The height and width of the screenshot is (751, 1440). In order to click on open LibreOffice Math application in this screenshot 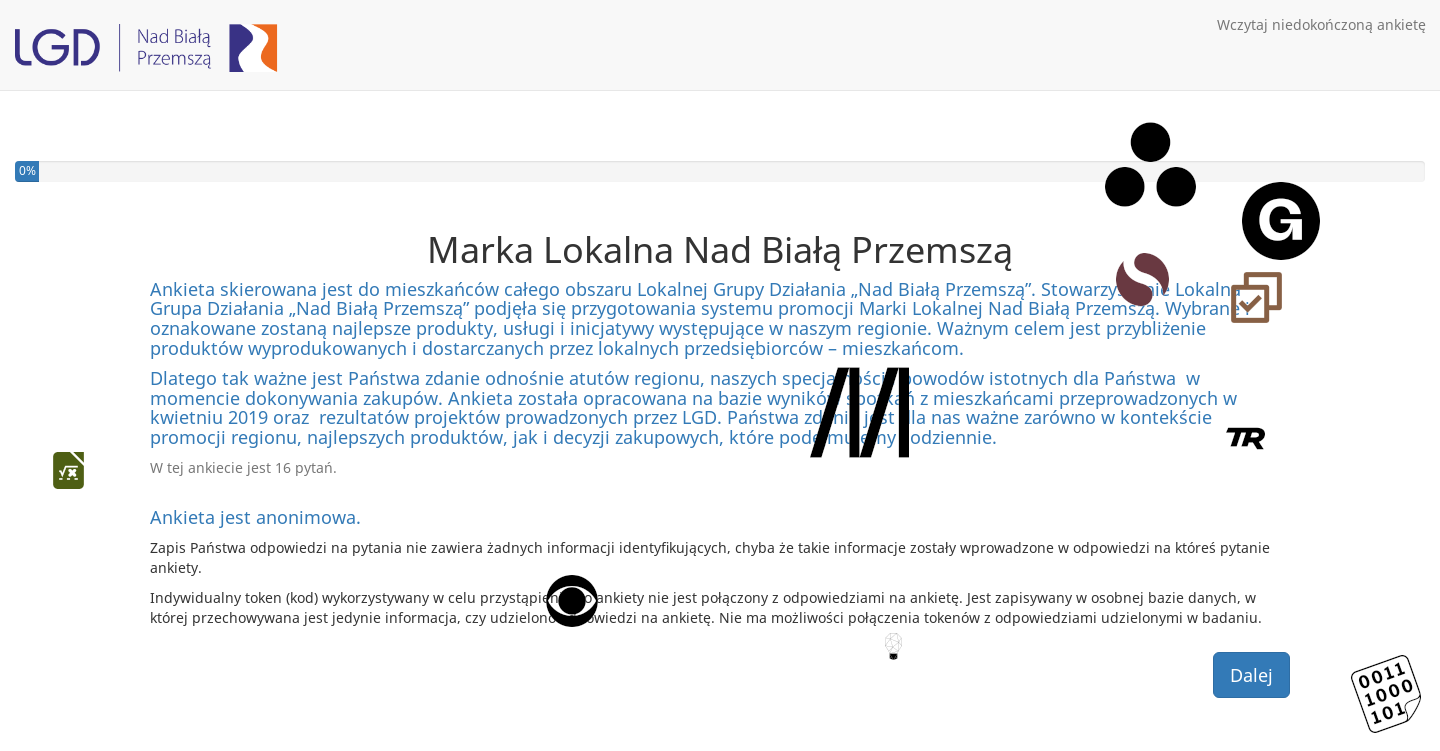, I will do `click(68, 470)`.